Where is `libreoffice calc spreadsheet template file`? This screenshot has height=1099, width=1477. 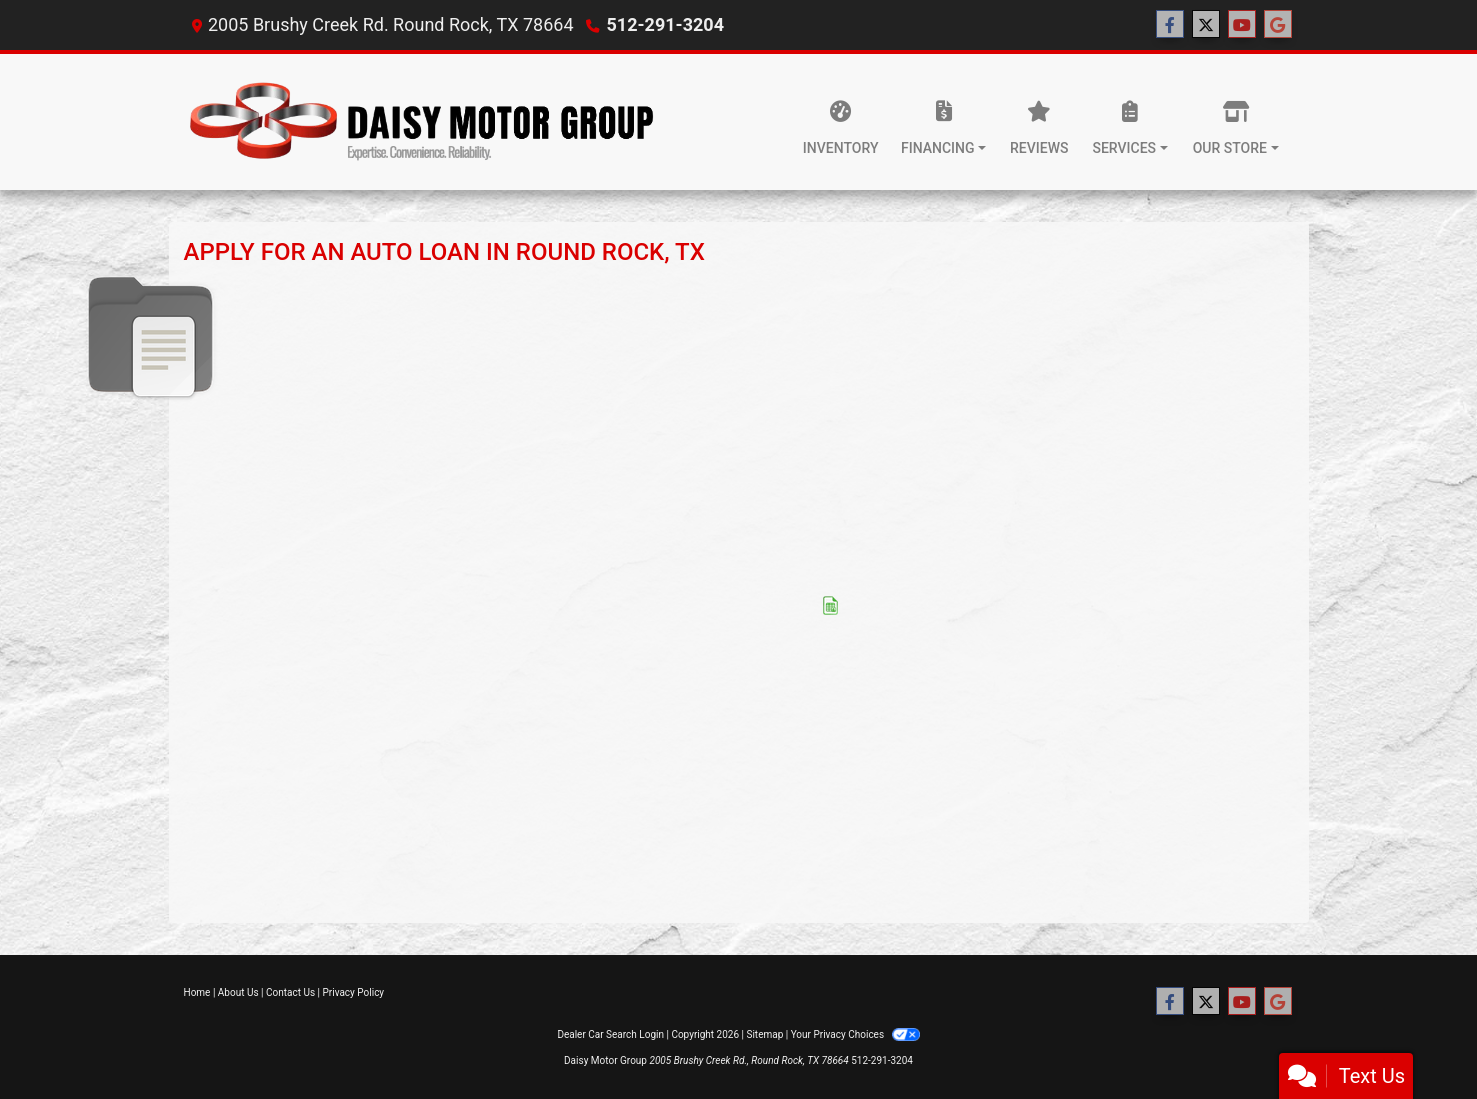 libreoffice calc spreadsheet template file is located at coordinates (830, 605).